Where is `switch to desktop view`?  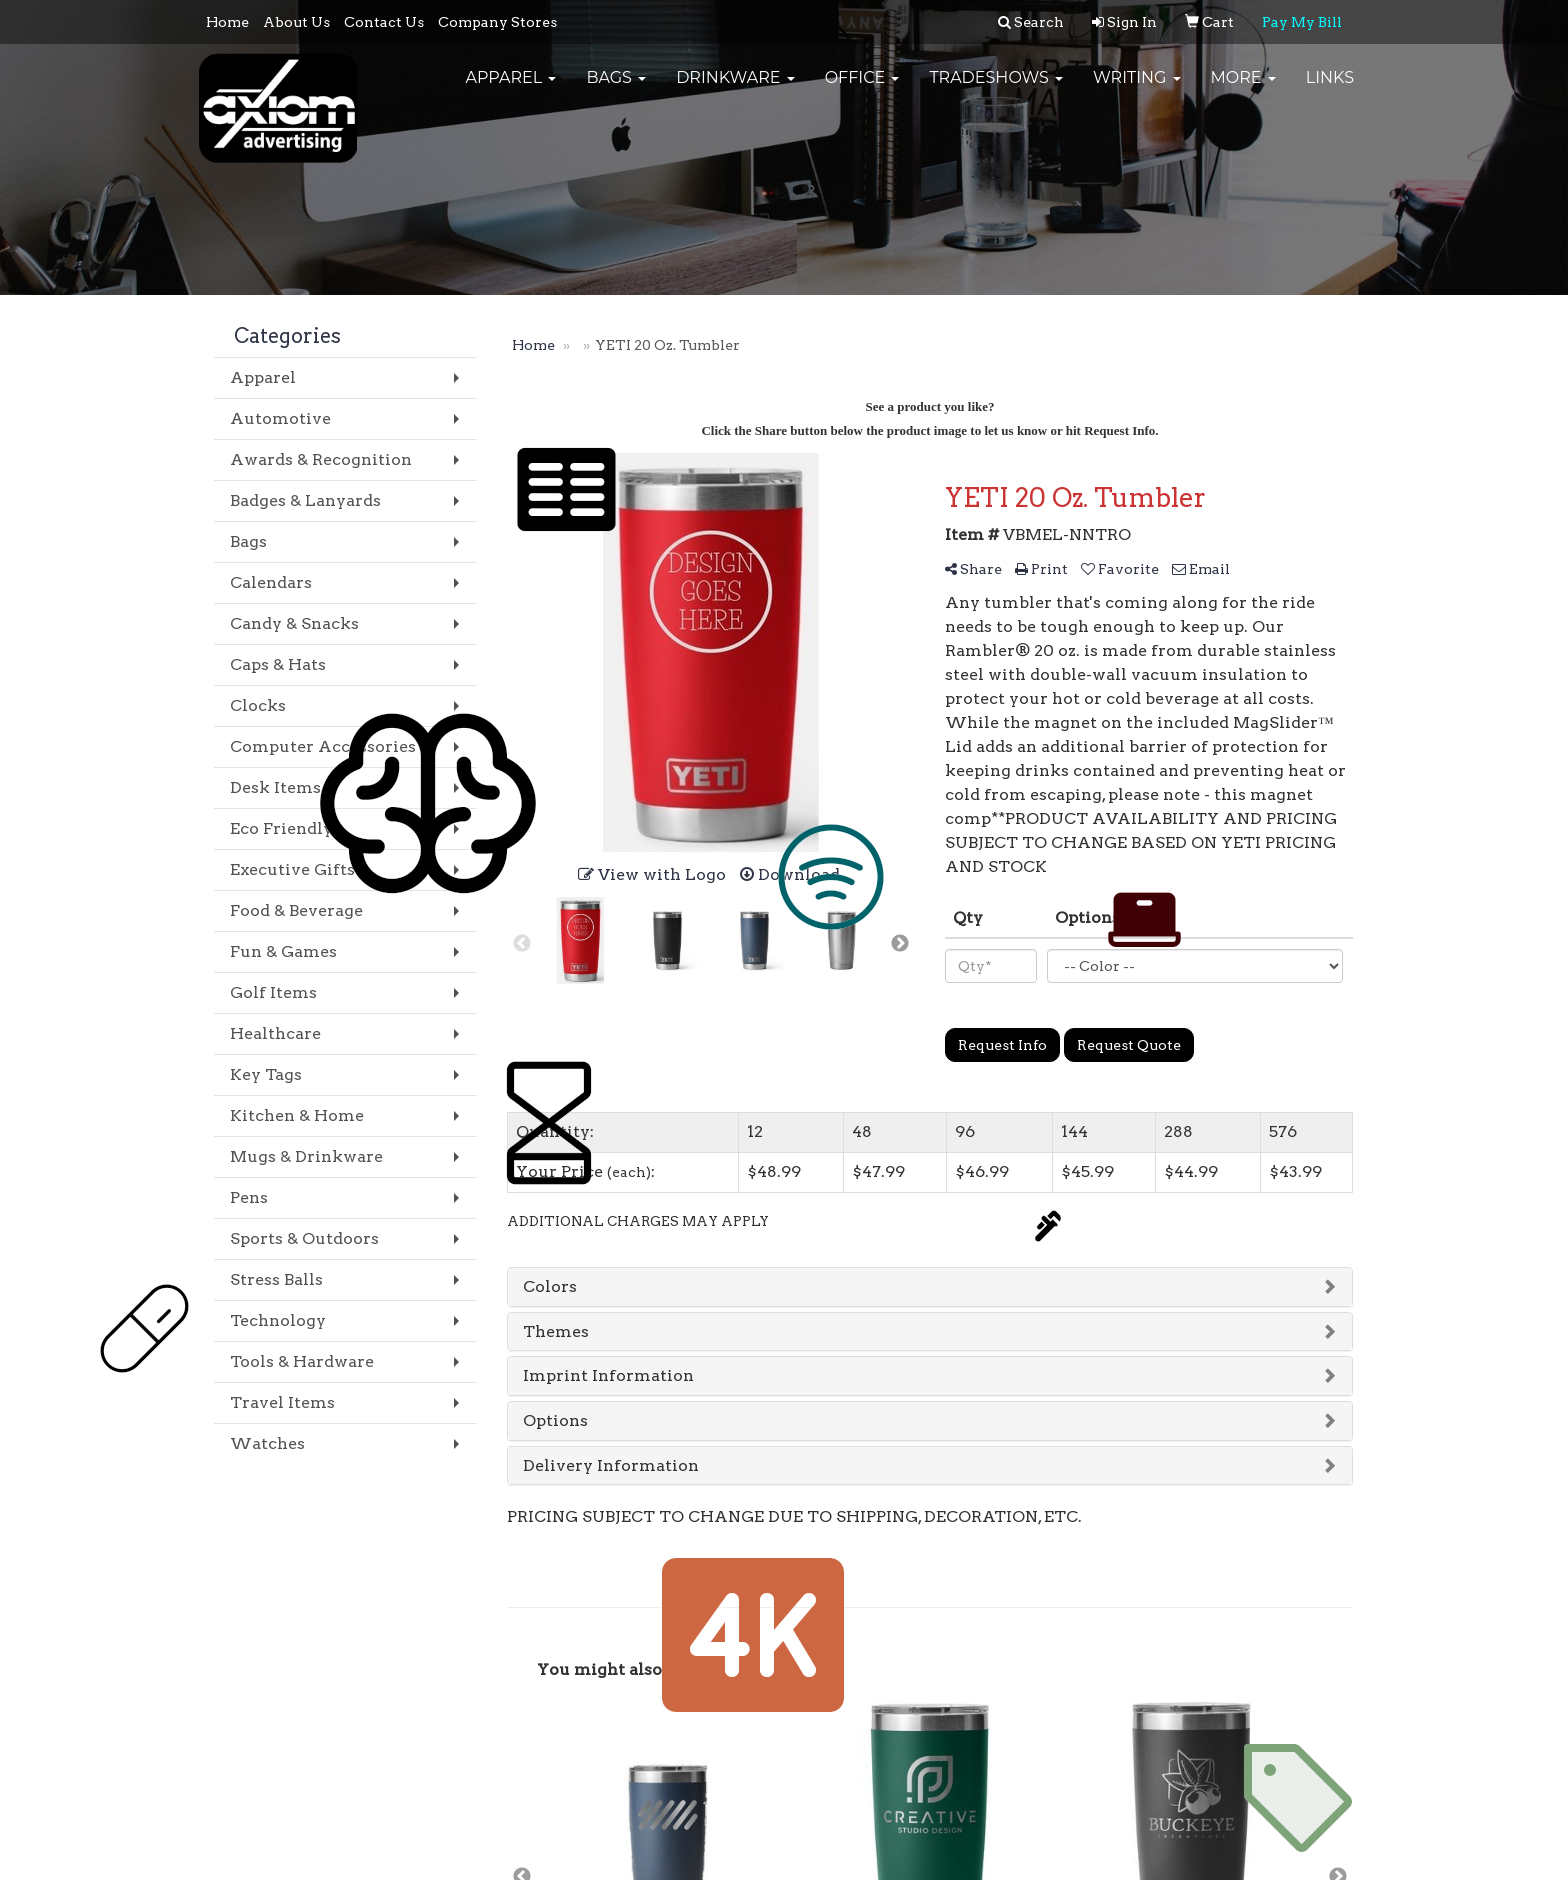 switch to desktop view is located at coordinates (1144, 918).